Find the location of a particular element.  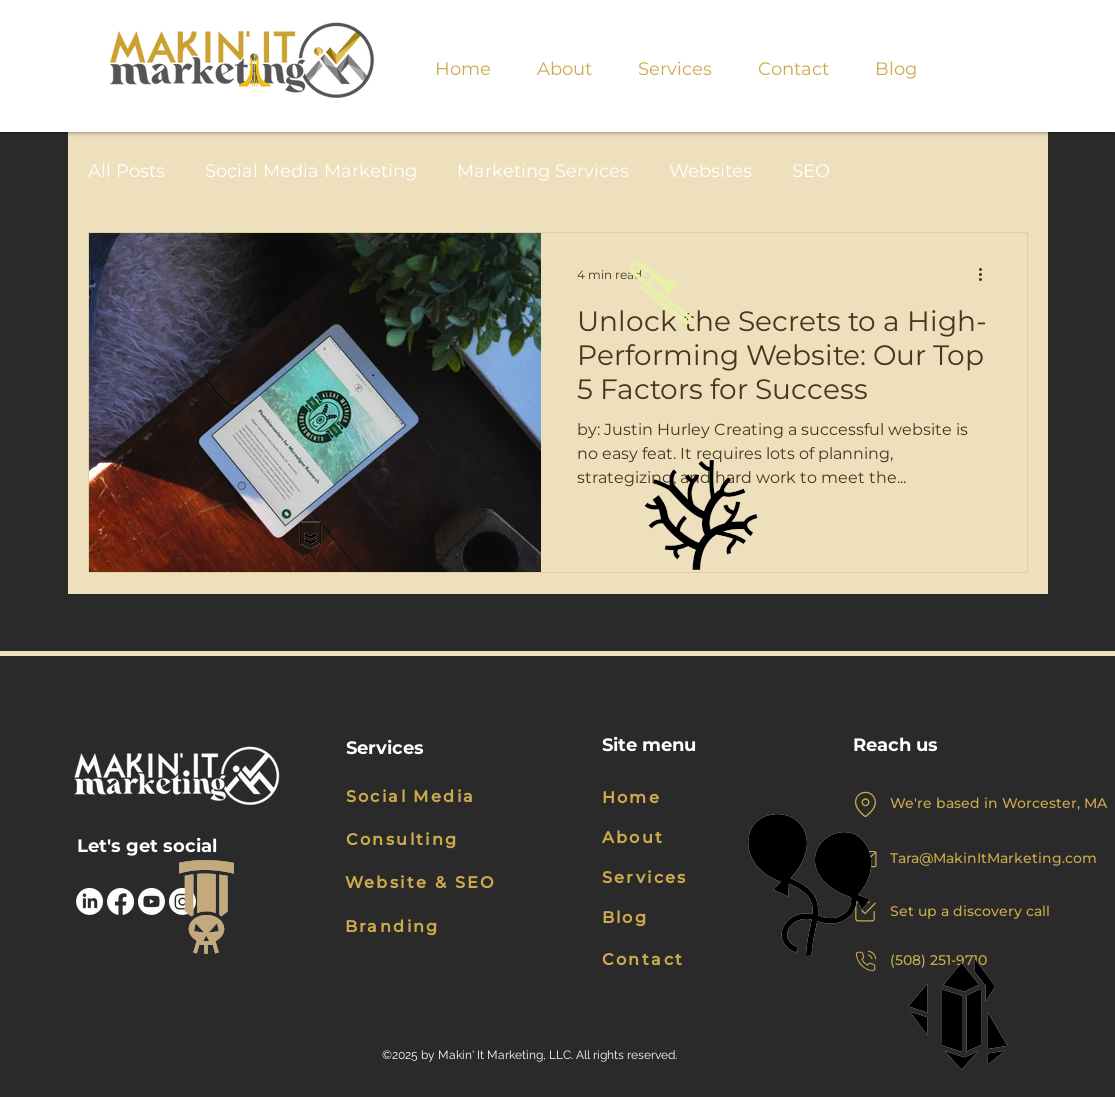

access brass instrument sounds or samples is located at coordinates (660, 292).